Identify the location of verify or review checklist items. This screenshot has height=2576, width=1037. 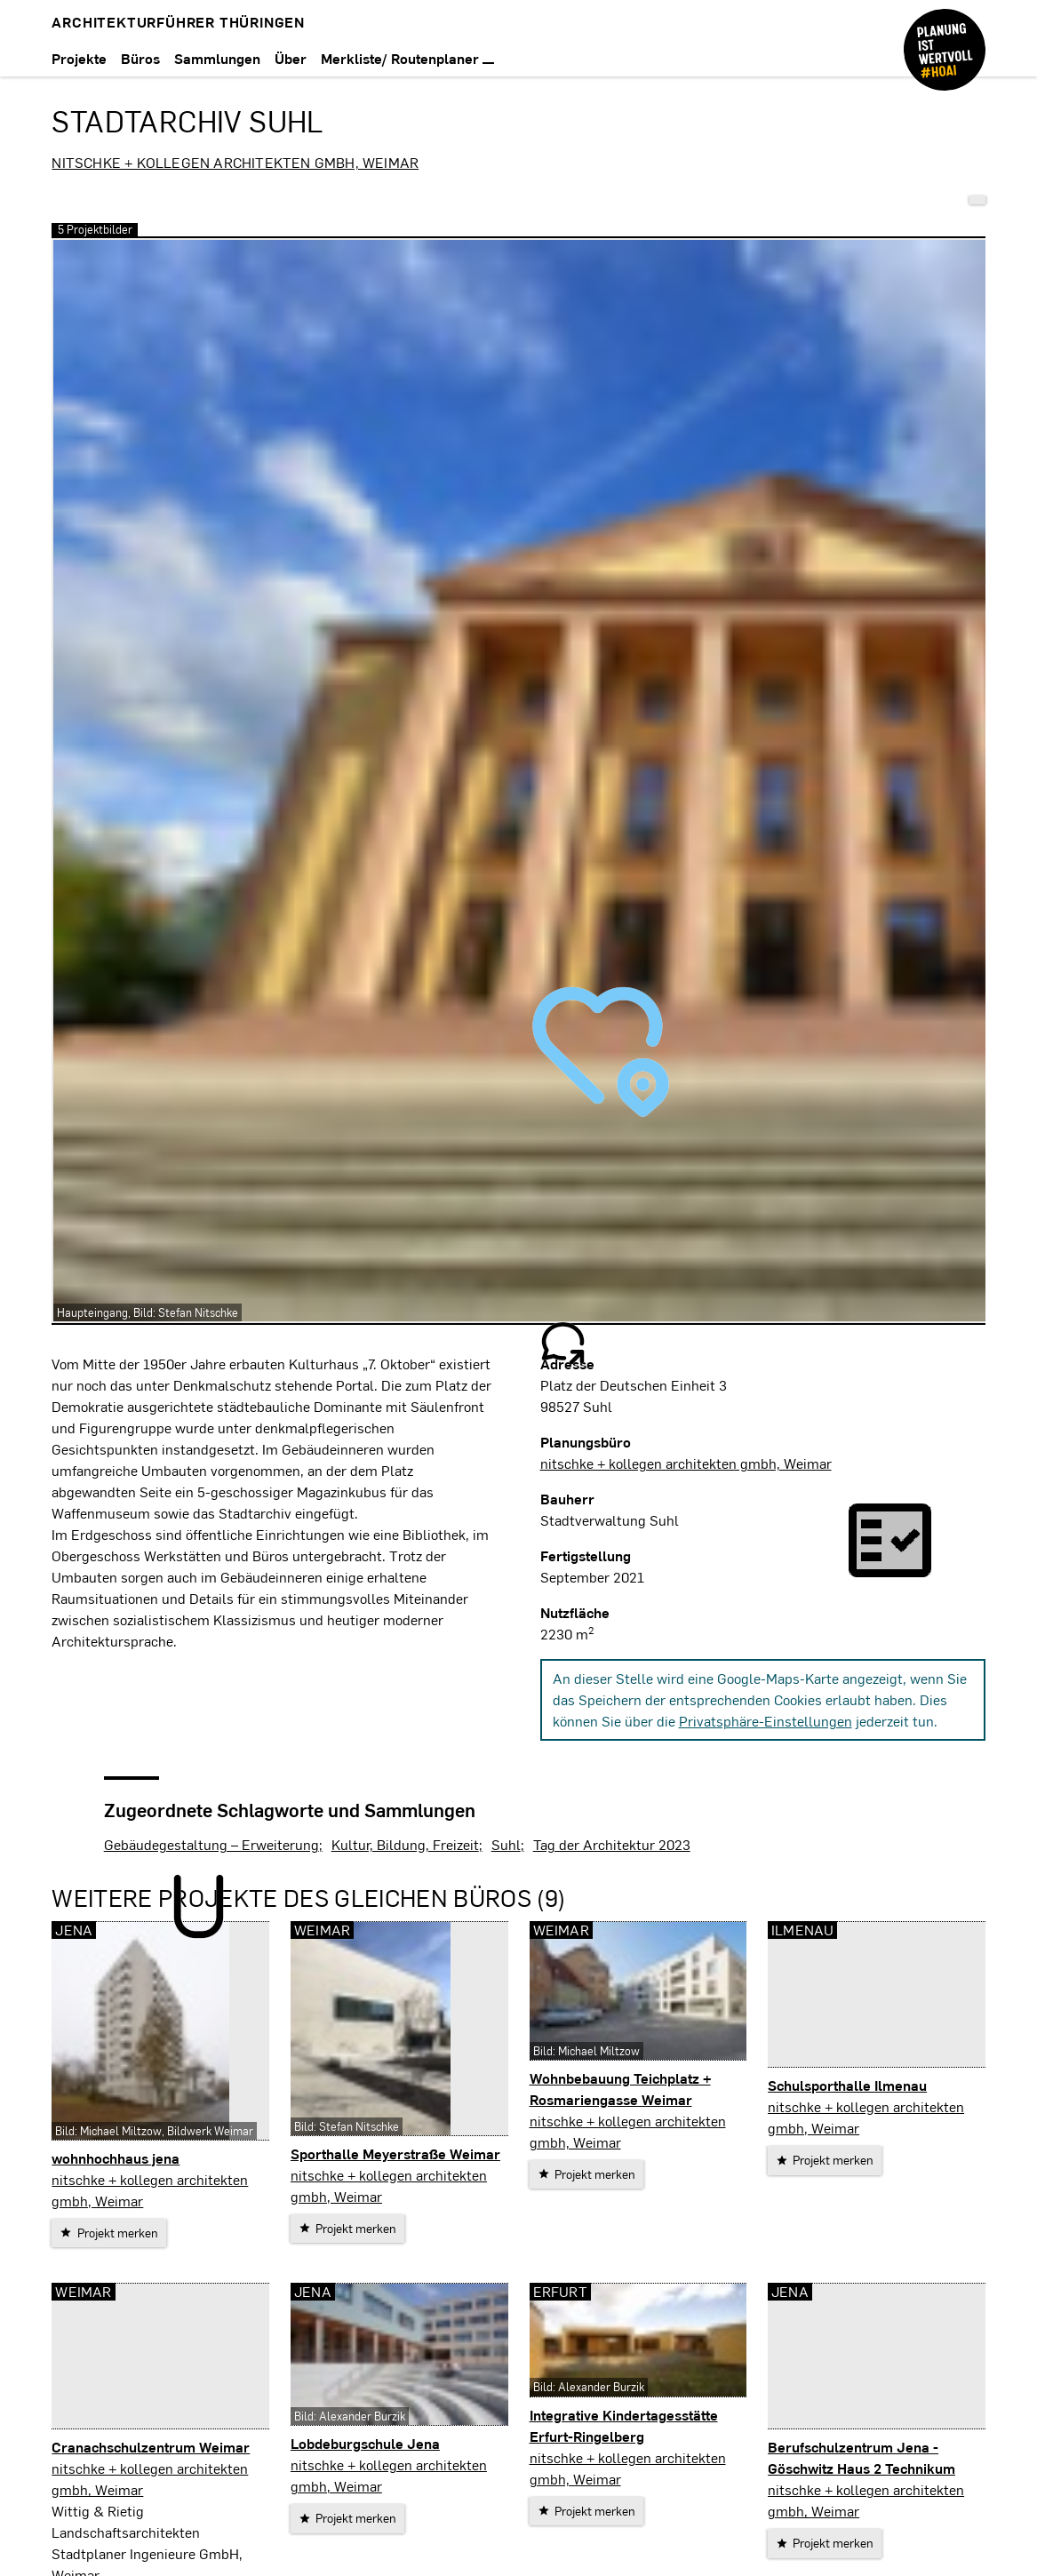
(889, 1540).